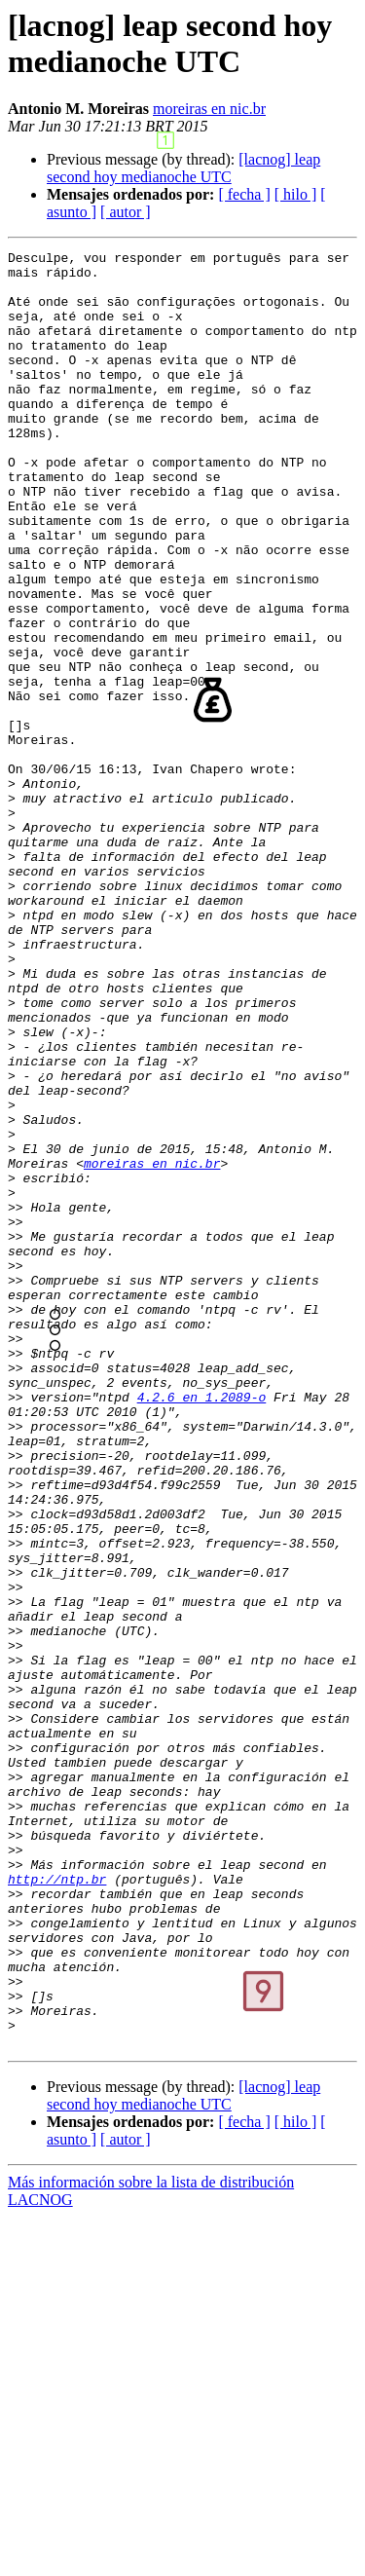 The width and height of the screenshot is (365, 2576). What do you see at coordinates (212, 699) in the screenshot?
I see `view tax payment in pounds` at bounding box center [212, 699].